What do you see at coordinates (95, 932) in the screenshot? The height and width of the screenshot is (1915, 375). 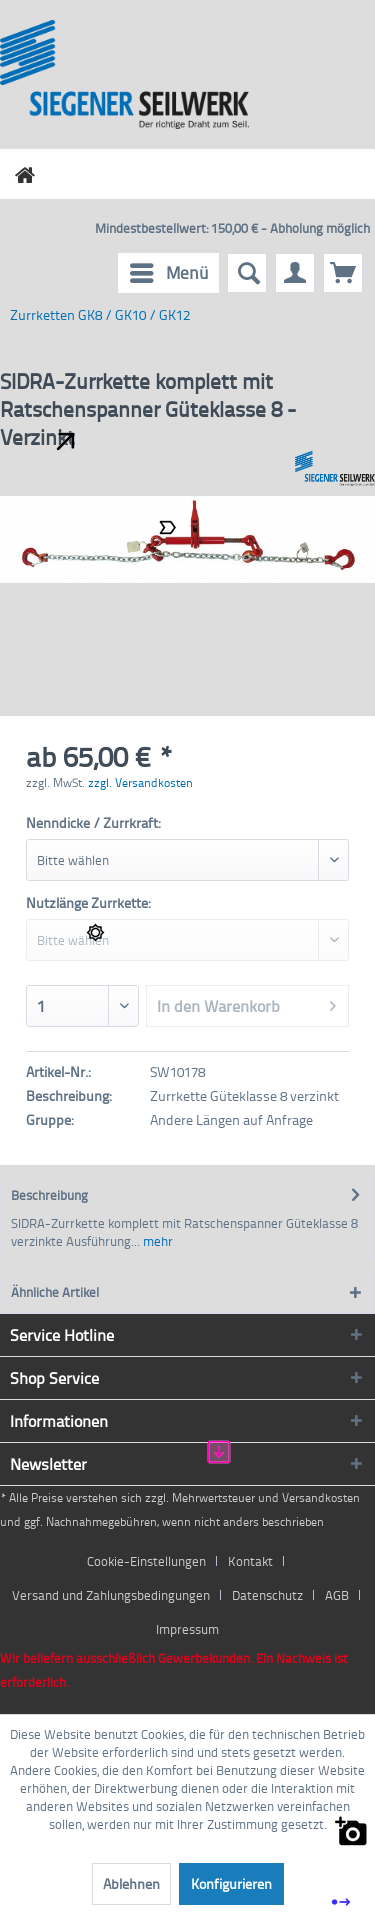 I see `decrease screen brightness` at bounding box center [95, 932].